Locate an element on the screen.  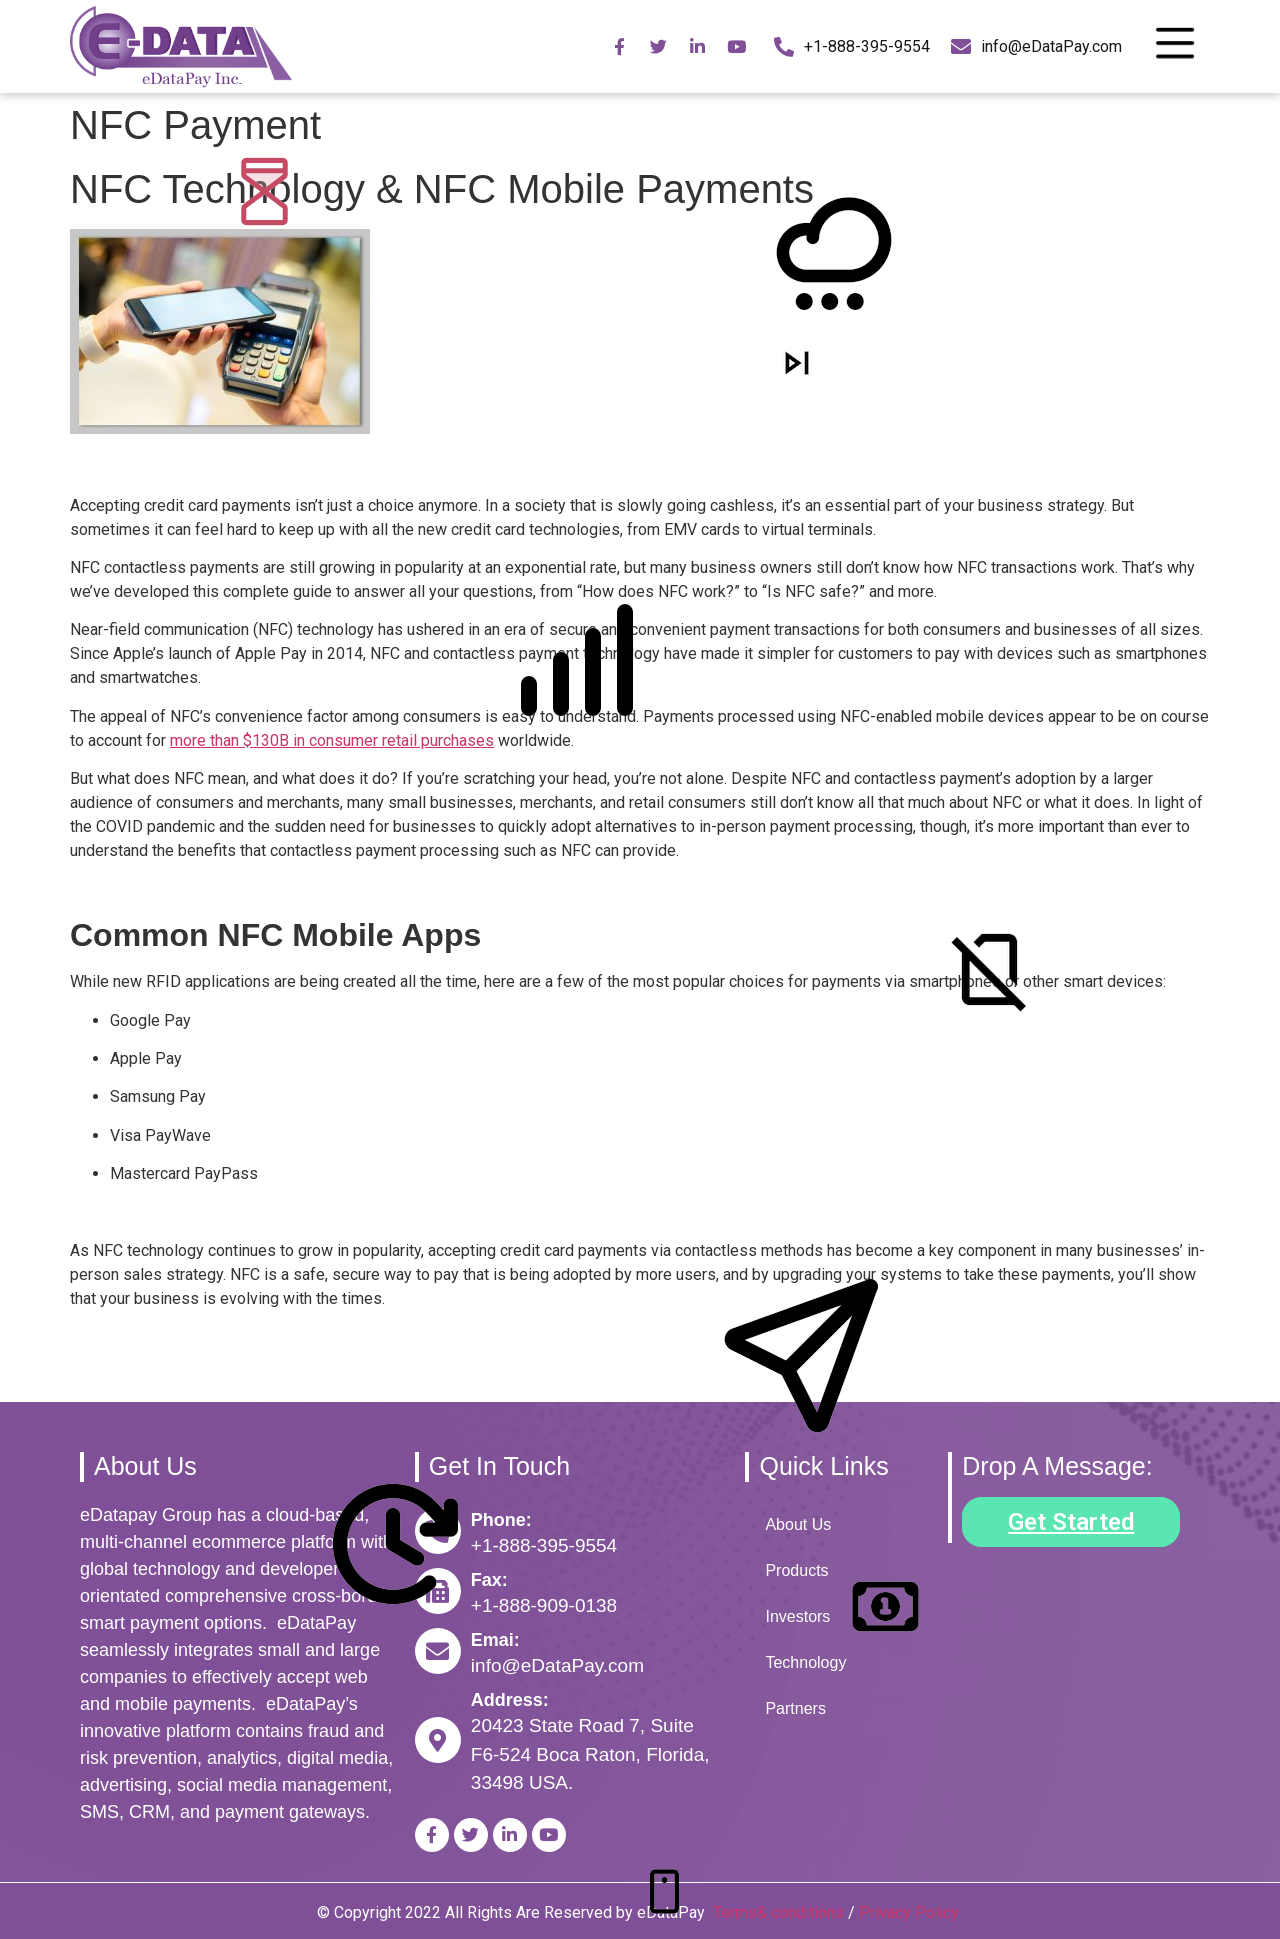
indicates snowy weather conditions is located at coordinates (834, 259).